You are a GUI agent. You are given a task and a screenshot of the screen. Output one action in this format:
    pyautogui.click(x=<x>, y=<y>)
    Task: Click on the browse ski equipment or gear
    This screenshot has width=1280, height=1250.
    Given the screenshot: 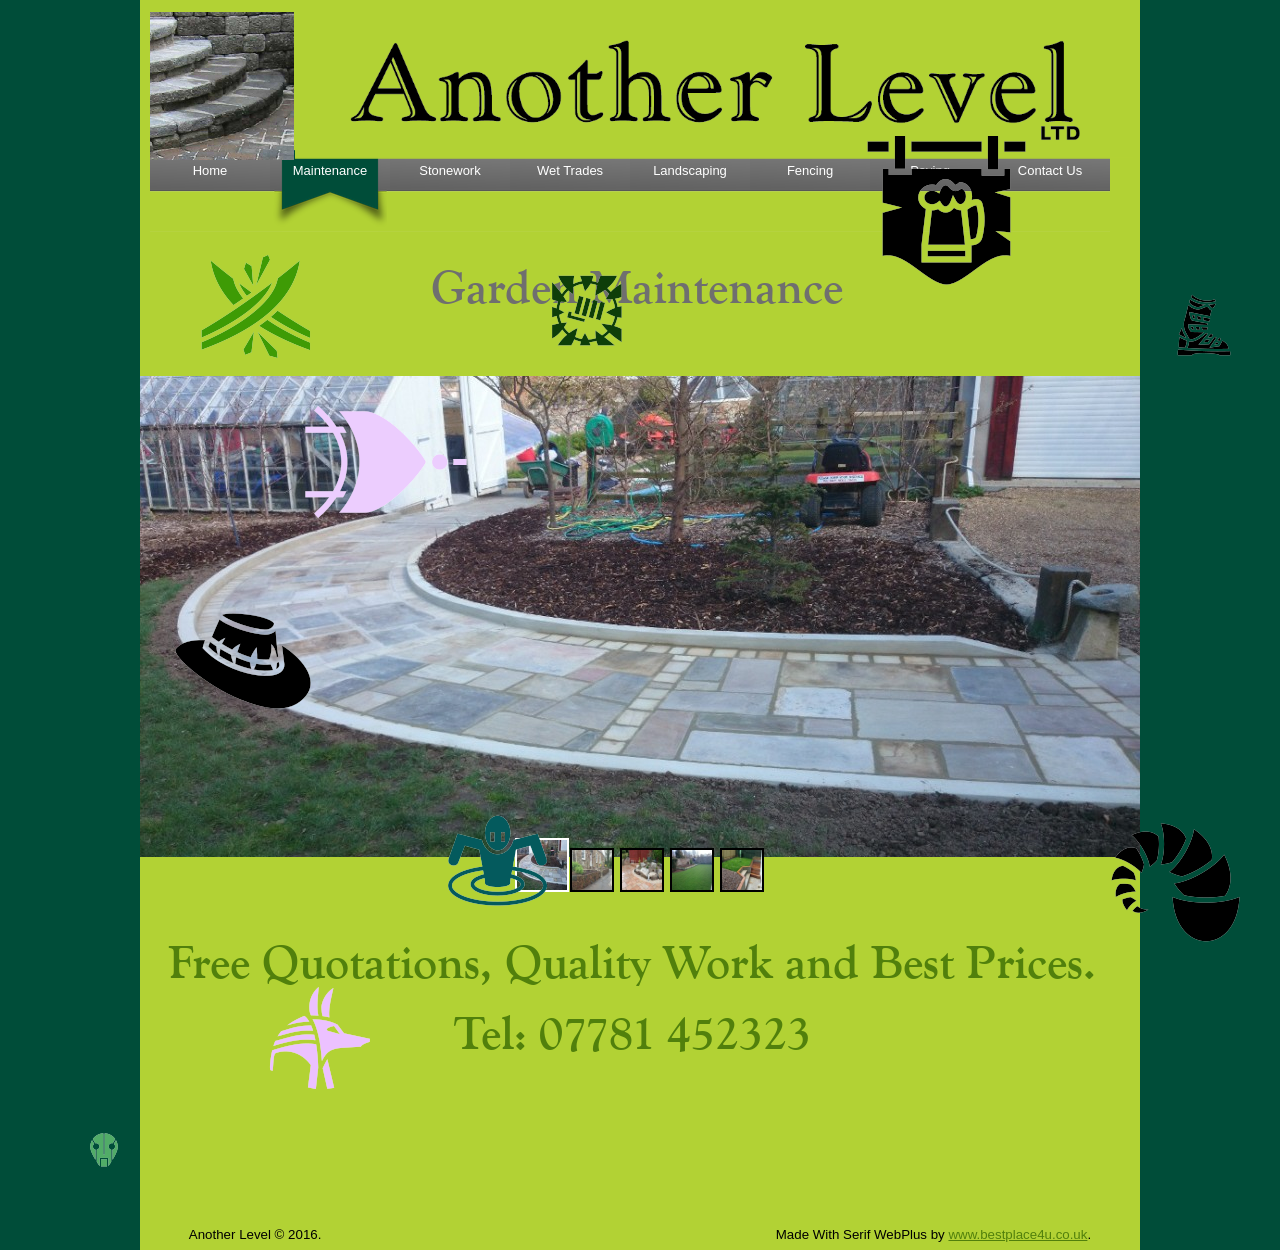 What is the action you would take?
    pyautogui.click(x=1204, y=325)
    